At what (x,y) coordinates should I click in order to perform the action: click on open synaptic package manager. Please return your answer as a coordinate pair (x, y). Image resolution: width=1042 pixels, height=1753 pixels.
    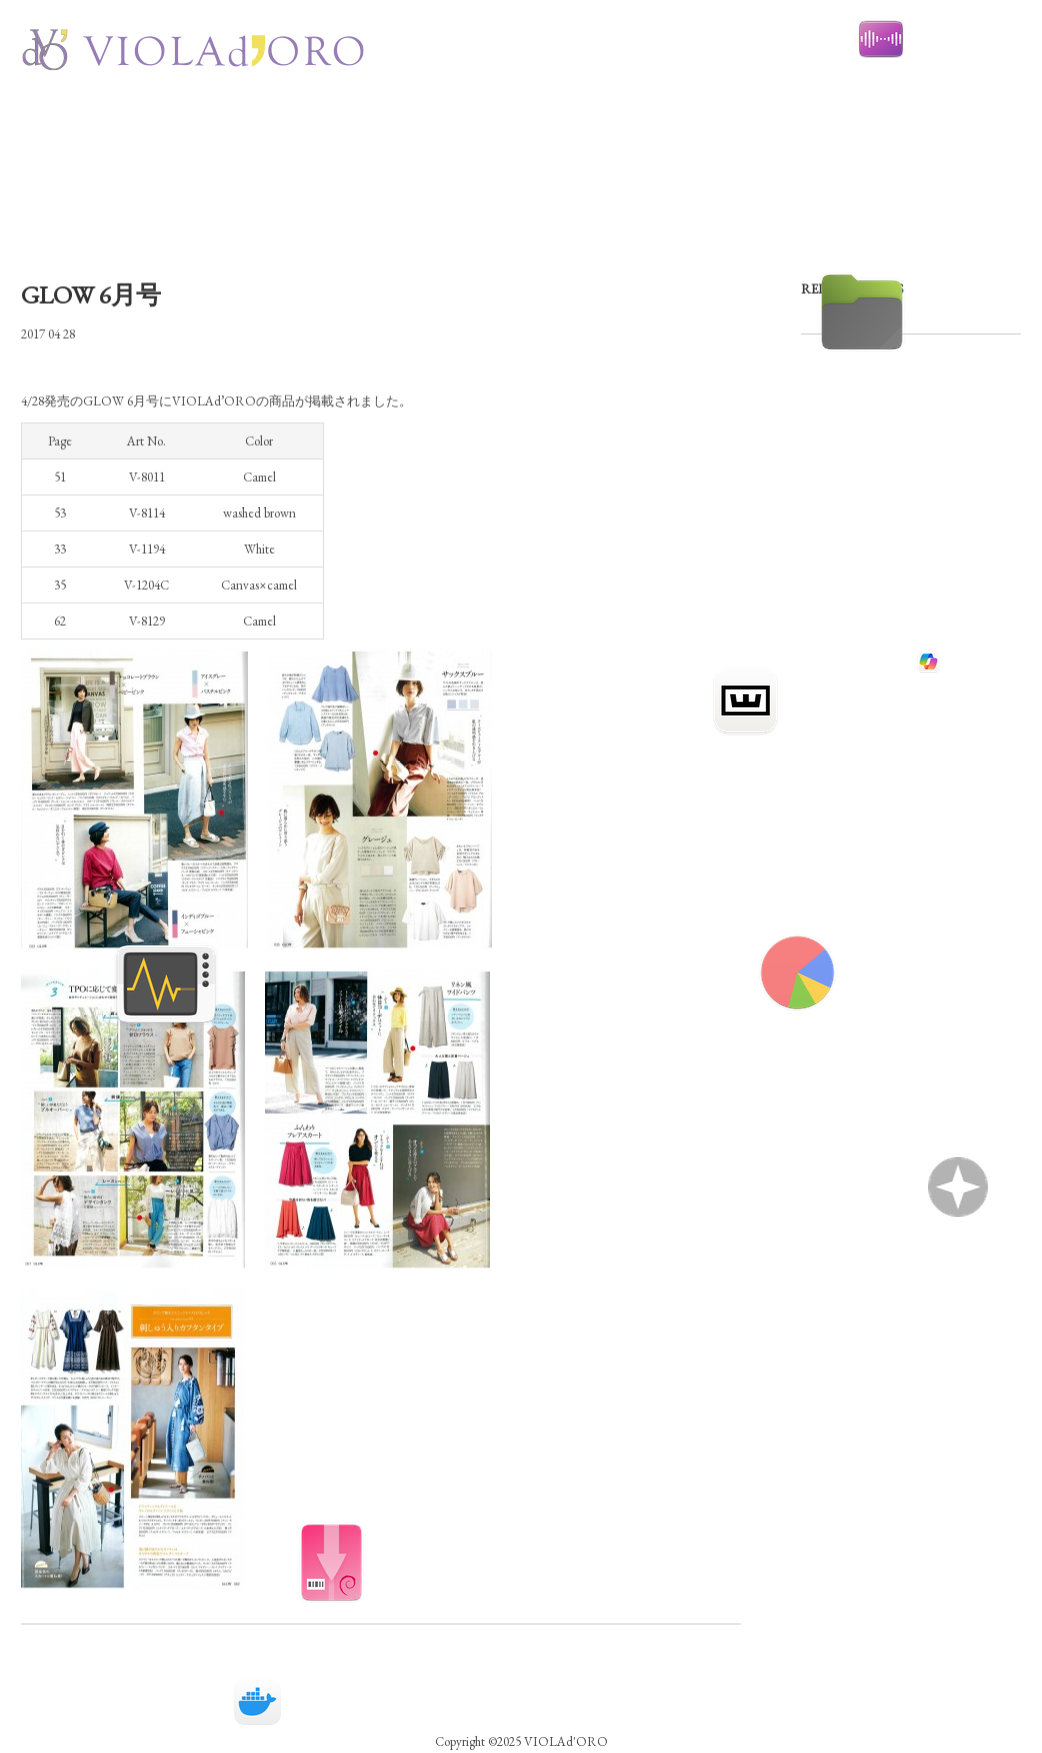
    Looking at the image, I should click on (331, 1562).